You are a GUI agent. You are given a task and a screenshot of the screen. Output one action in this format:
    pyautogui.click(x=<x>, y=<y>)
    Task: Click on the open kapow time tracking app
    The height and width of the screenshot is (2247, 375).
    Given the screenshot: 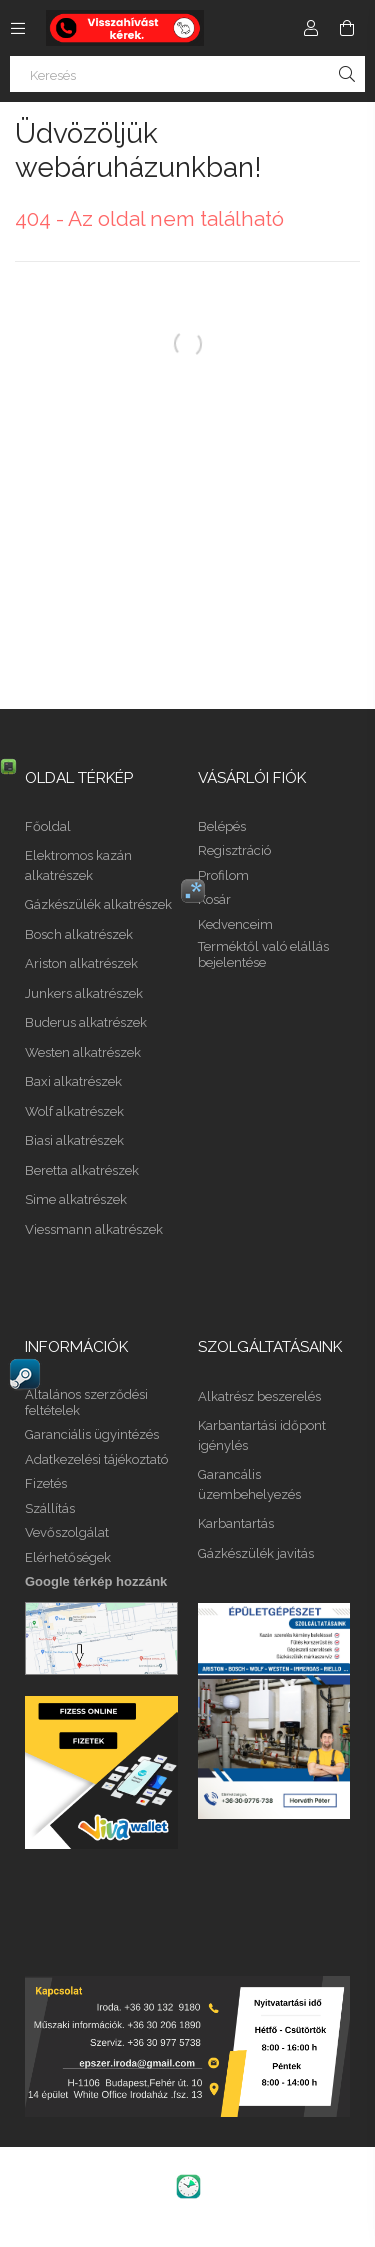 What is the action you would take?
    pyautogui.click(x=188, y=2186)
    